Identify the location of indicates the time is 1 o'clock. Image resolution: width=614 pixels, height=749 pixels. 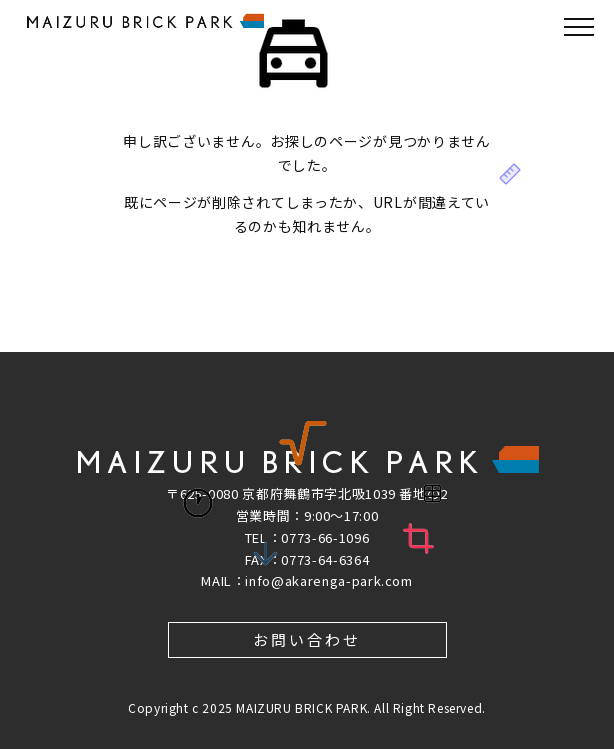
(198, 503).